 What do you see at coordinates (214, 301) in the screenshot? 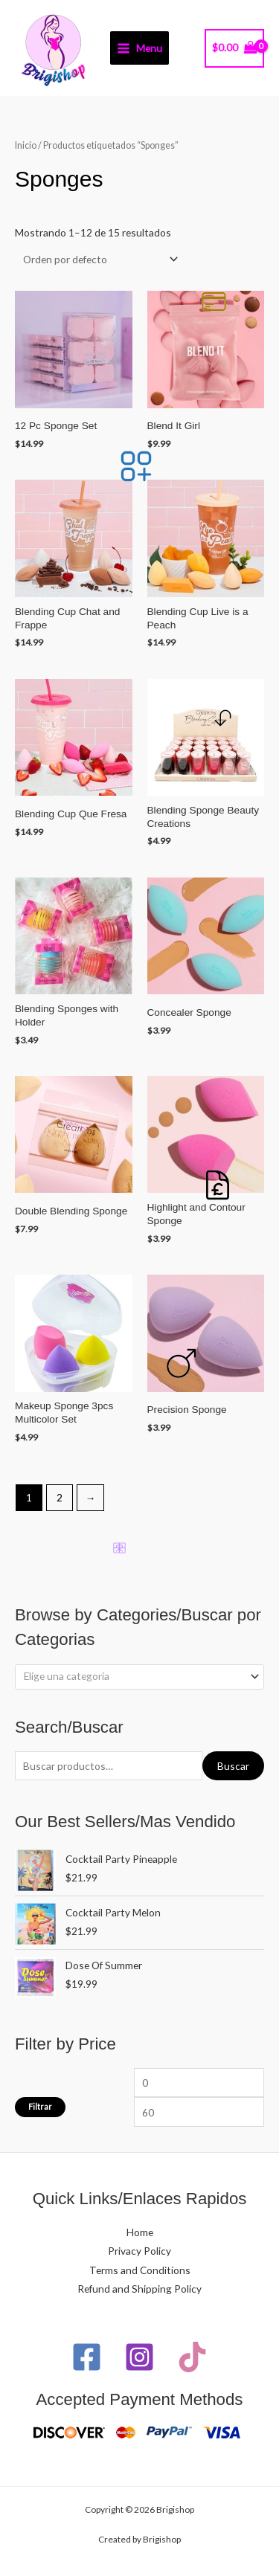
I see `manage payment methods` at bounding box center [214, 301].